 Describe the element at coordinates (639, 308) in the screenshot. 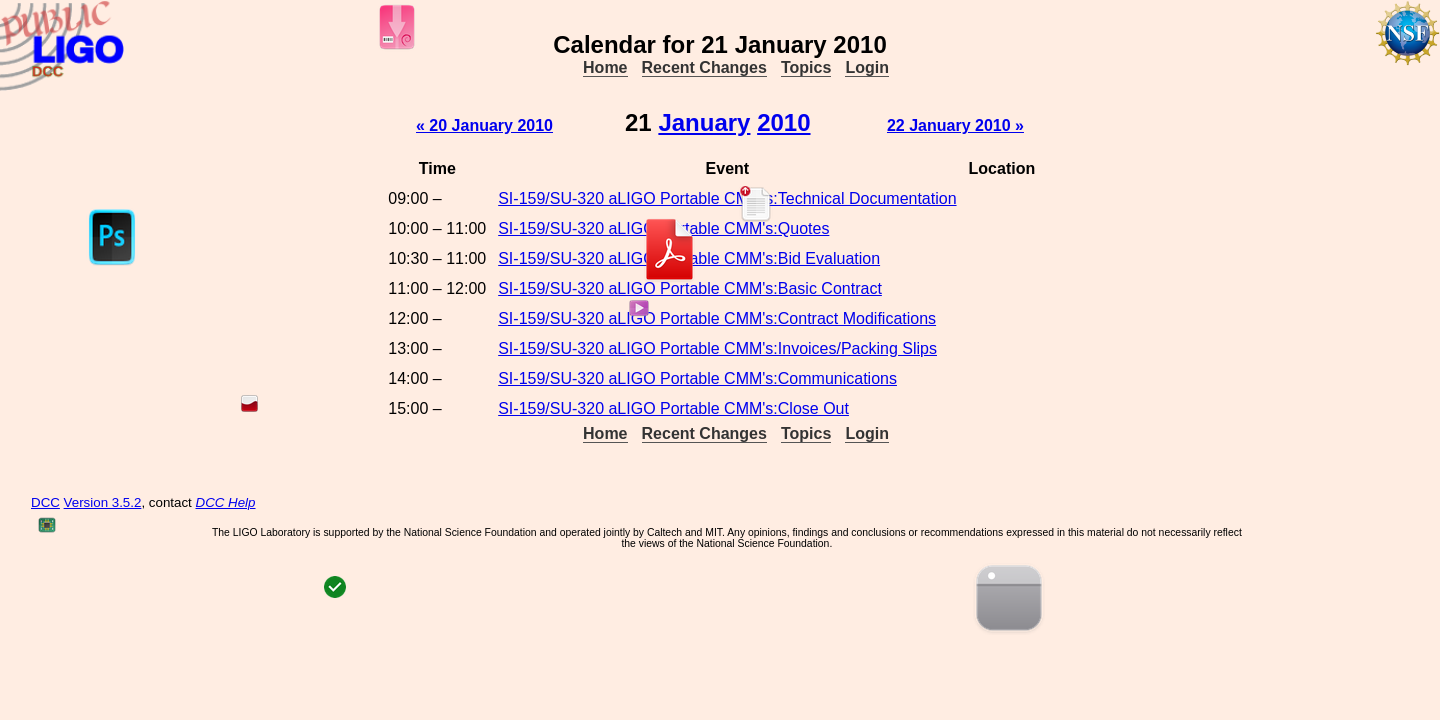

I see `open the GNOME Videos (Totem) media player` at that location.